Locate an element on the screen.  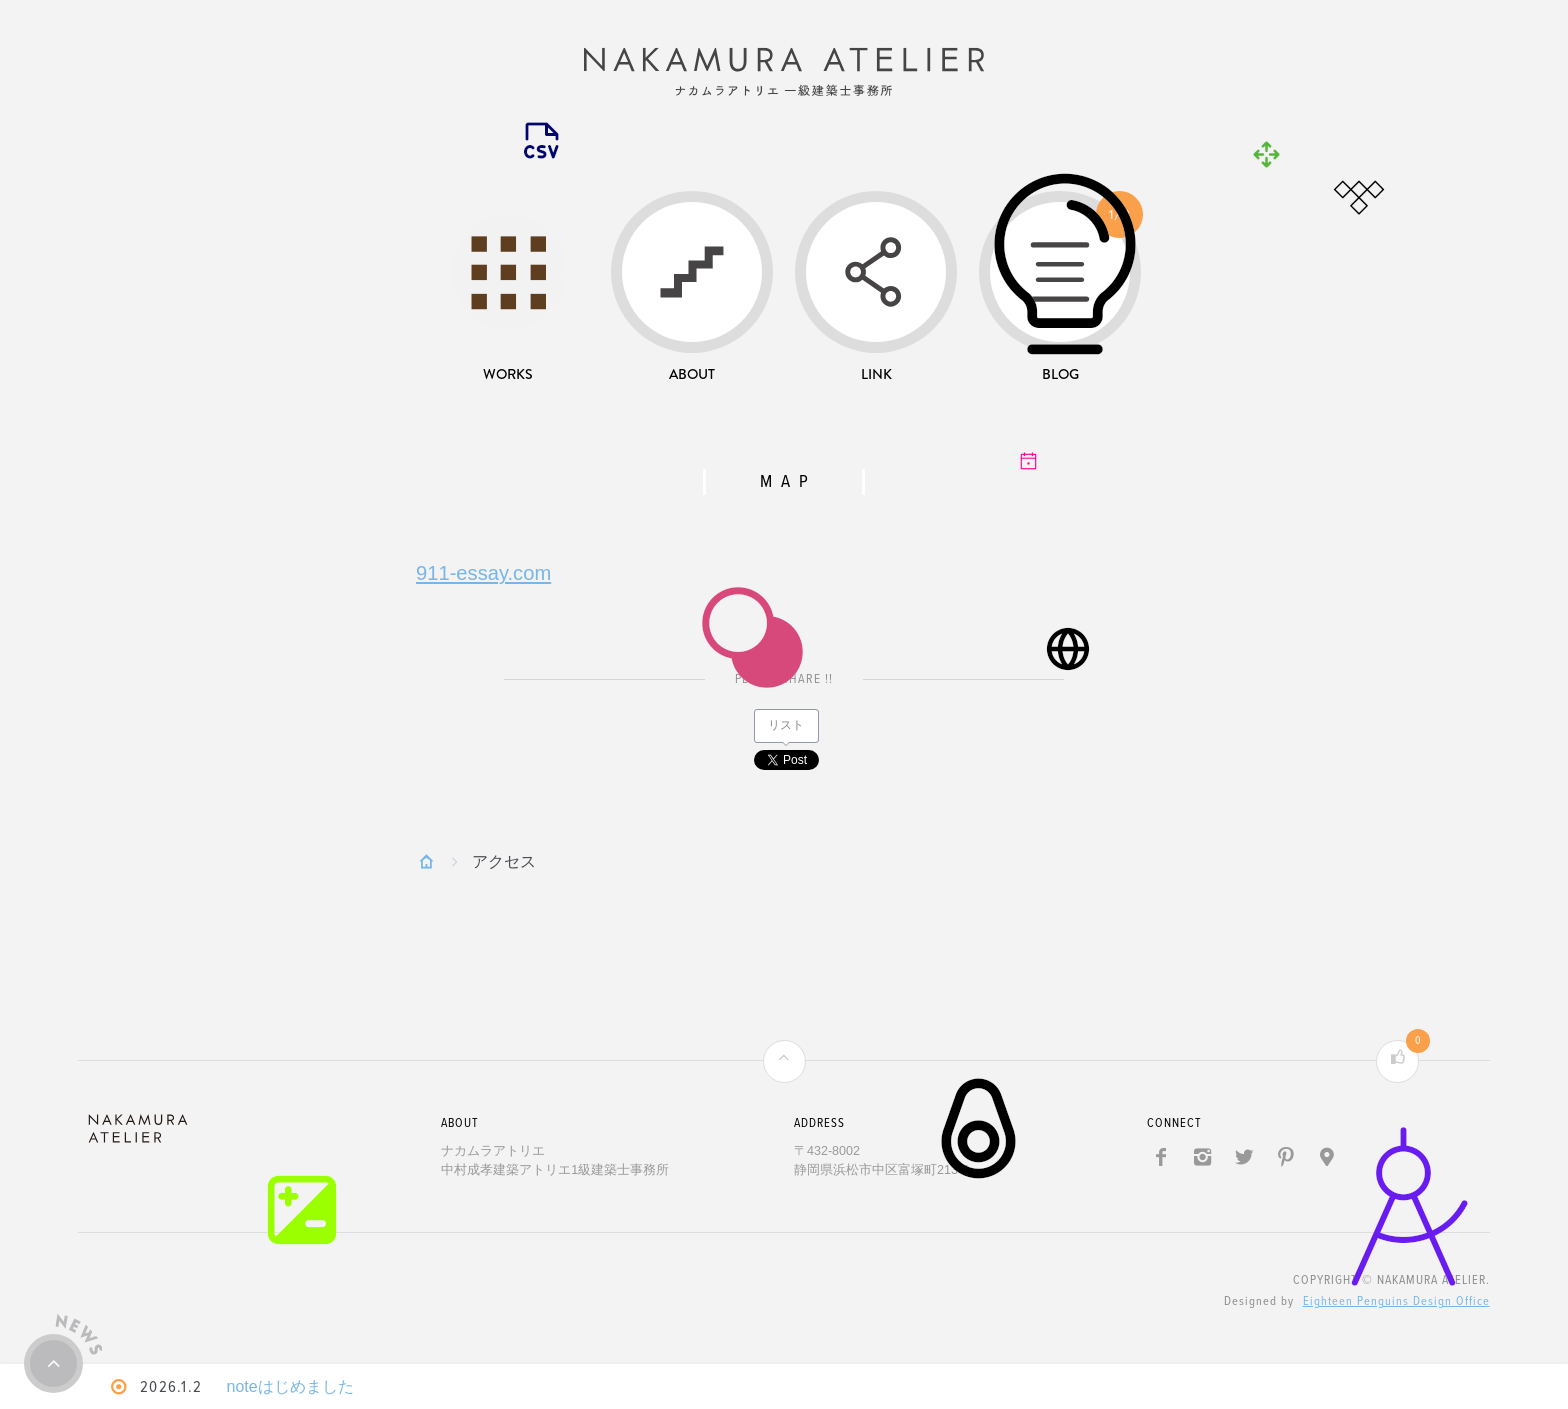
subtract or remove a layer is located at coordinates (752, 637).